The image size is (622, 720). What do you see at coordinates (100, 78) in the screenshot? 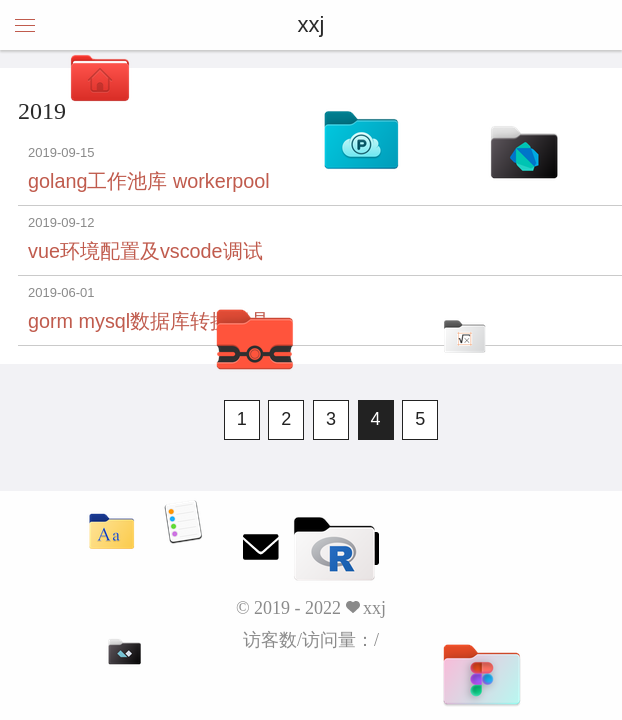
I see `access your home folder` at bounding box center [100, 78].